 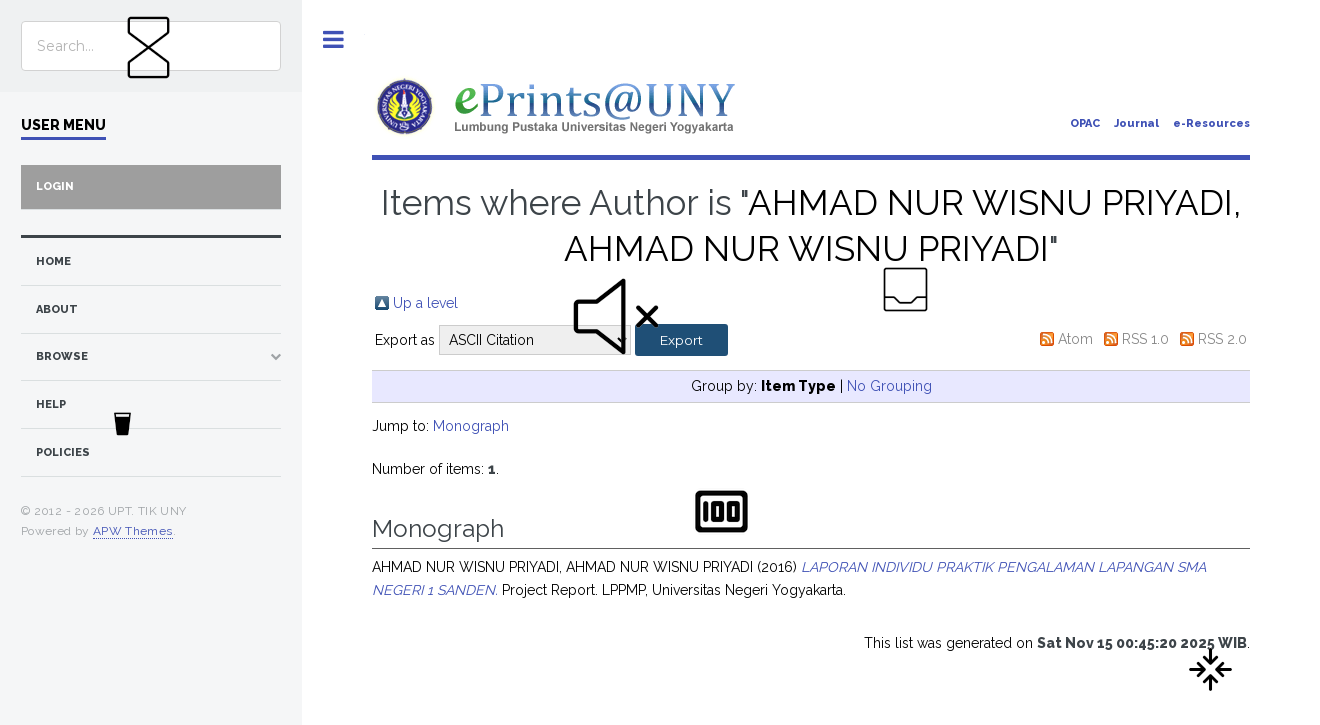 What do you see at coordinates (1210, 669) in the screenshot?
I see `collapse or minimize content from all sides` at bounding box center [1210, 669].